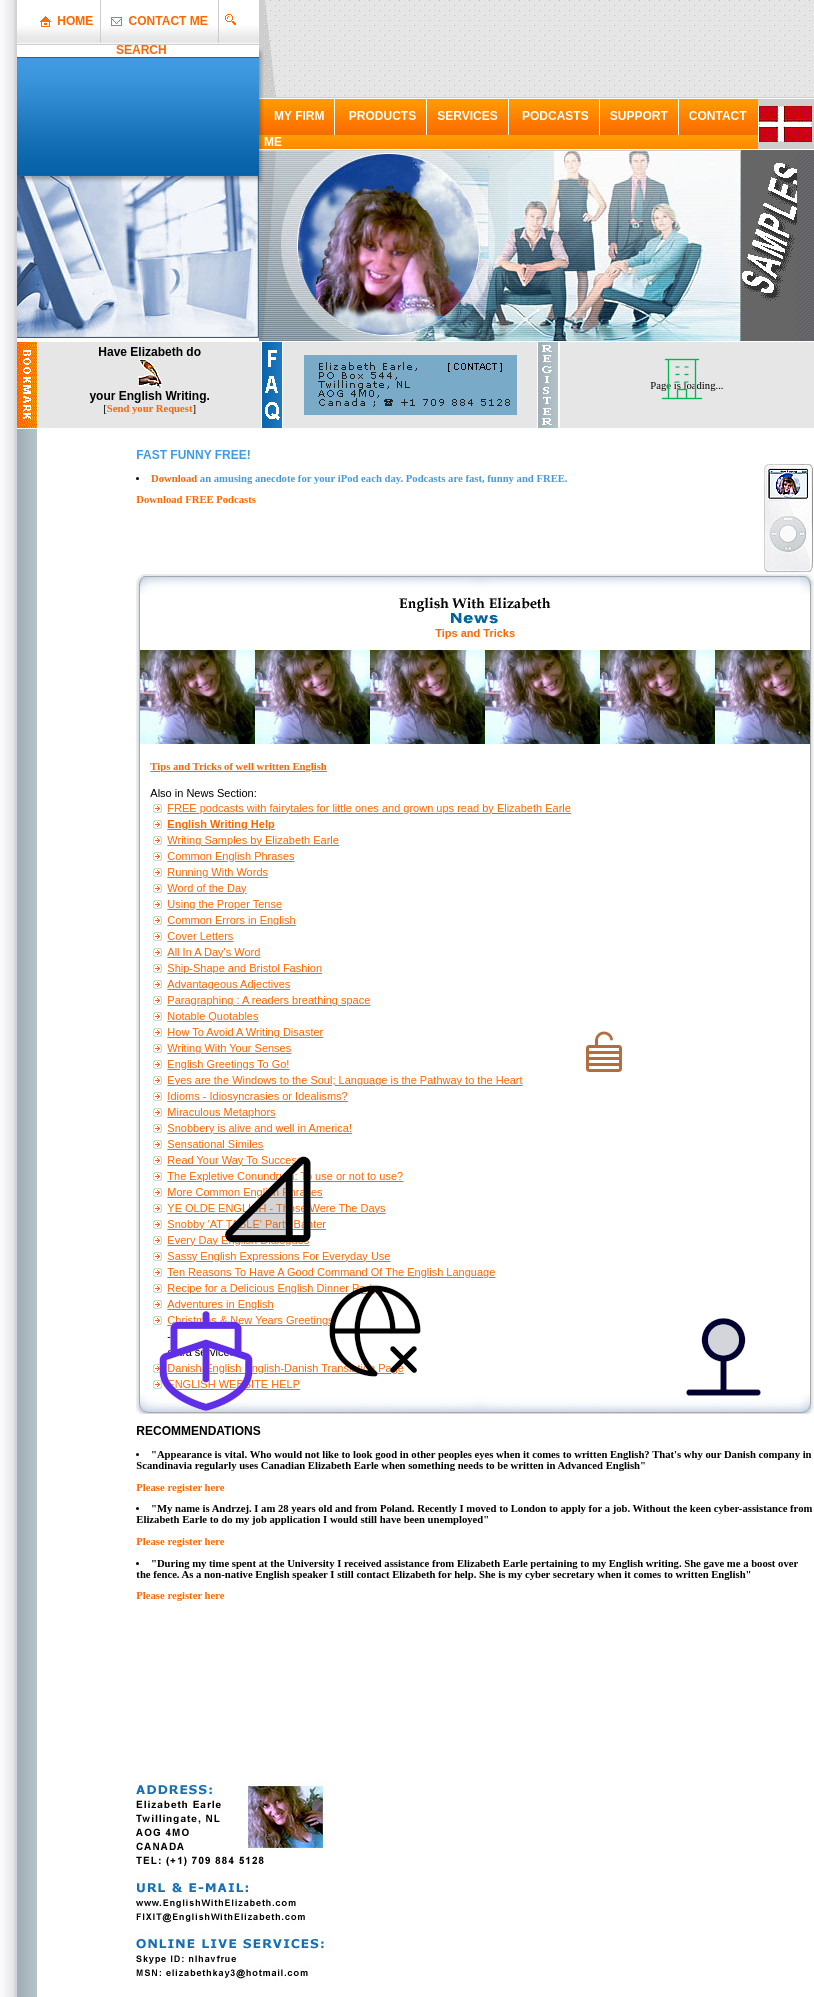 The image size is (814, 1997). What do you see at coordinates (682, 379) in the screenshot?
I see `view company or business information` at bounding box center [682, 379].